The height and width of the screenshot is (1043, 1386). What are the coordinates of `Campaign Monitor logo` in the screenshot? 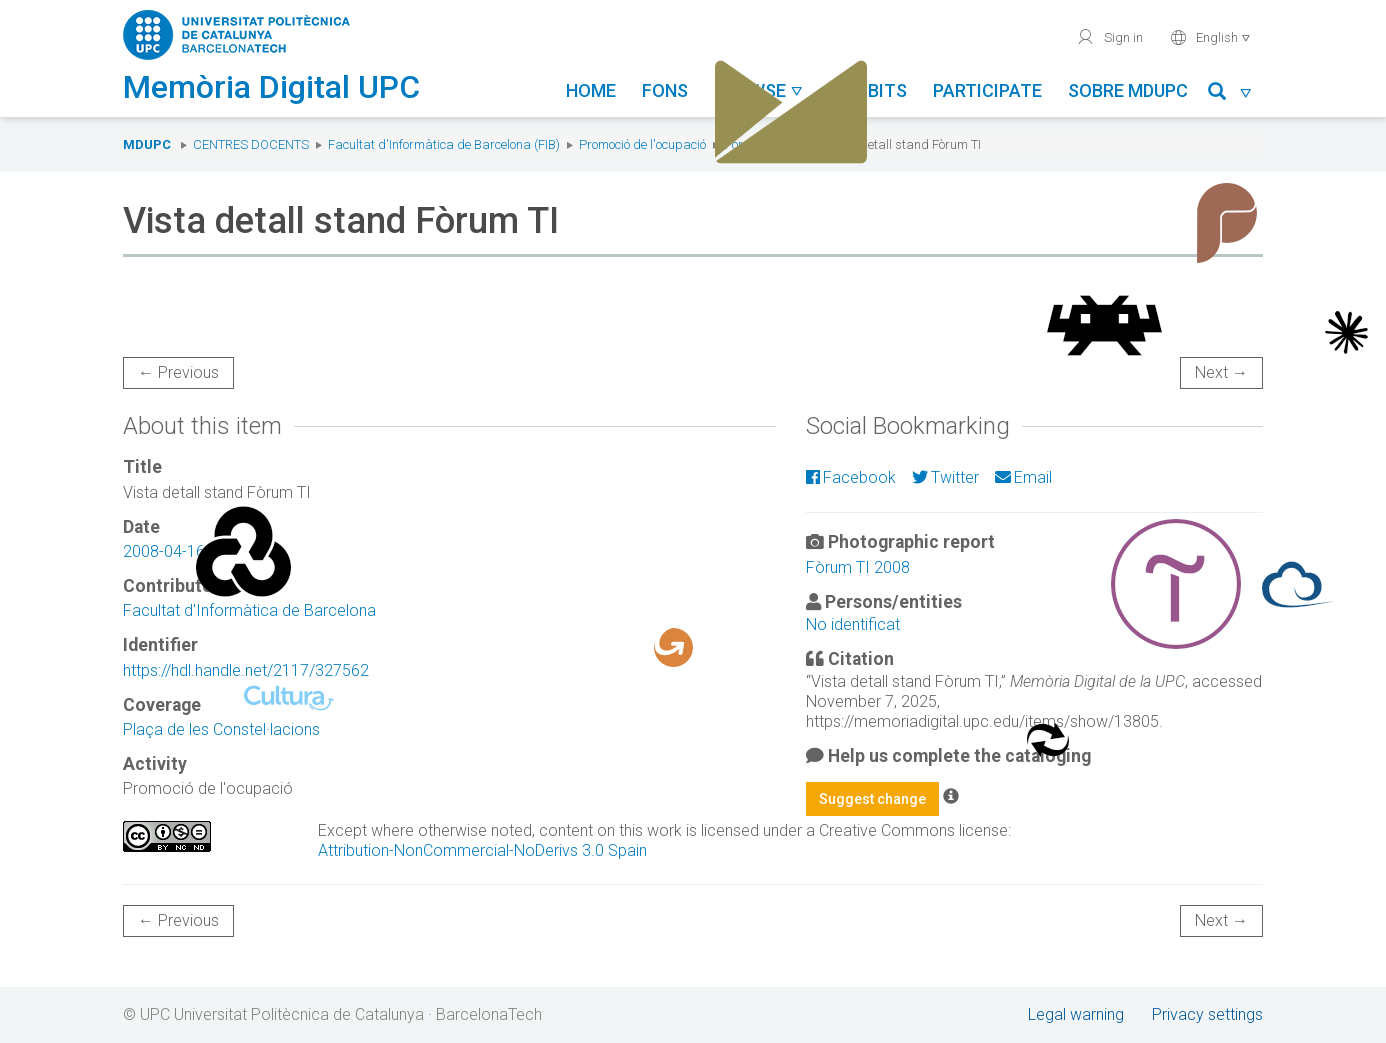 It's located at (791, 112).